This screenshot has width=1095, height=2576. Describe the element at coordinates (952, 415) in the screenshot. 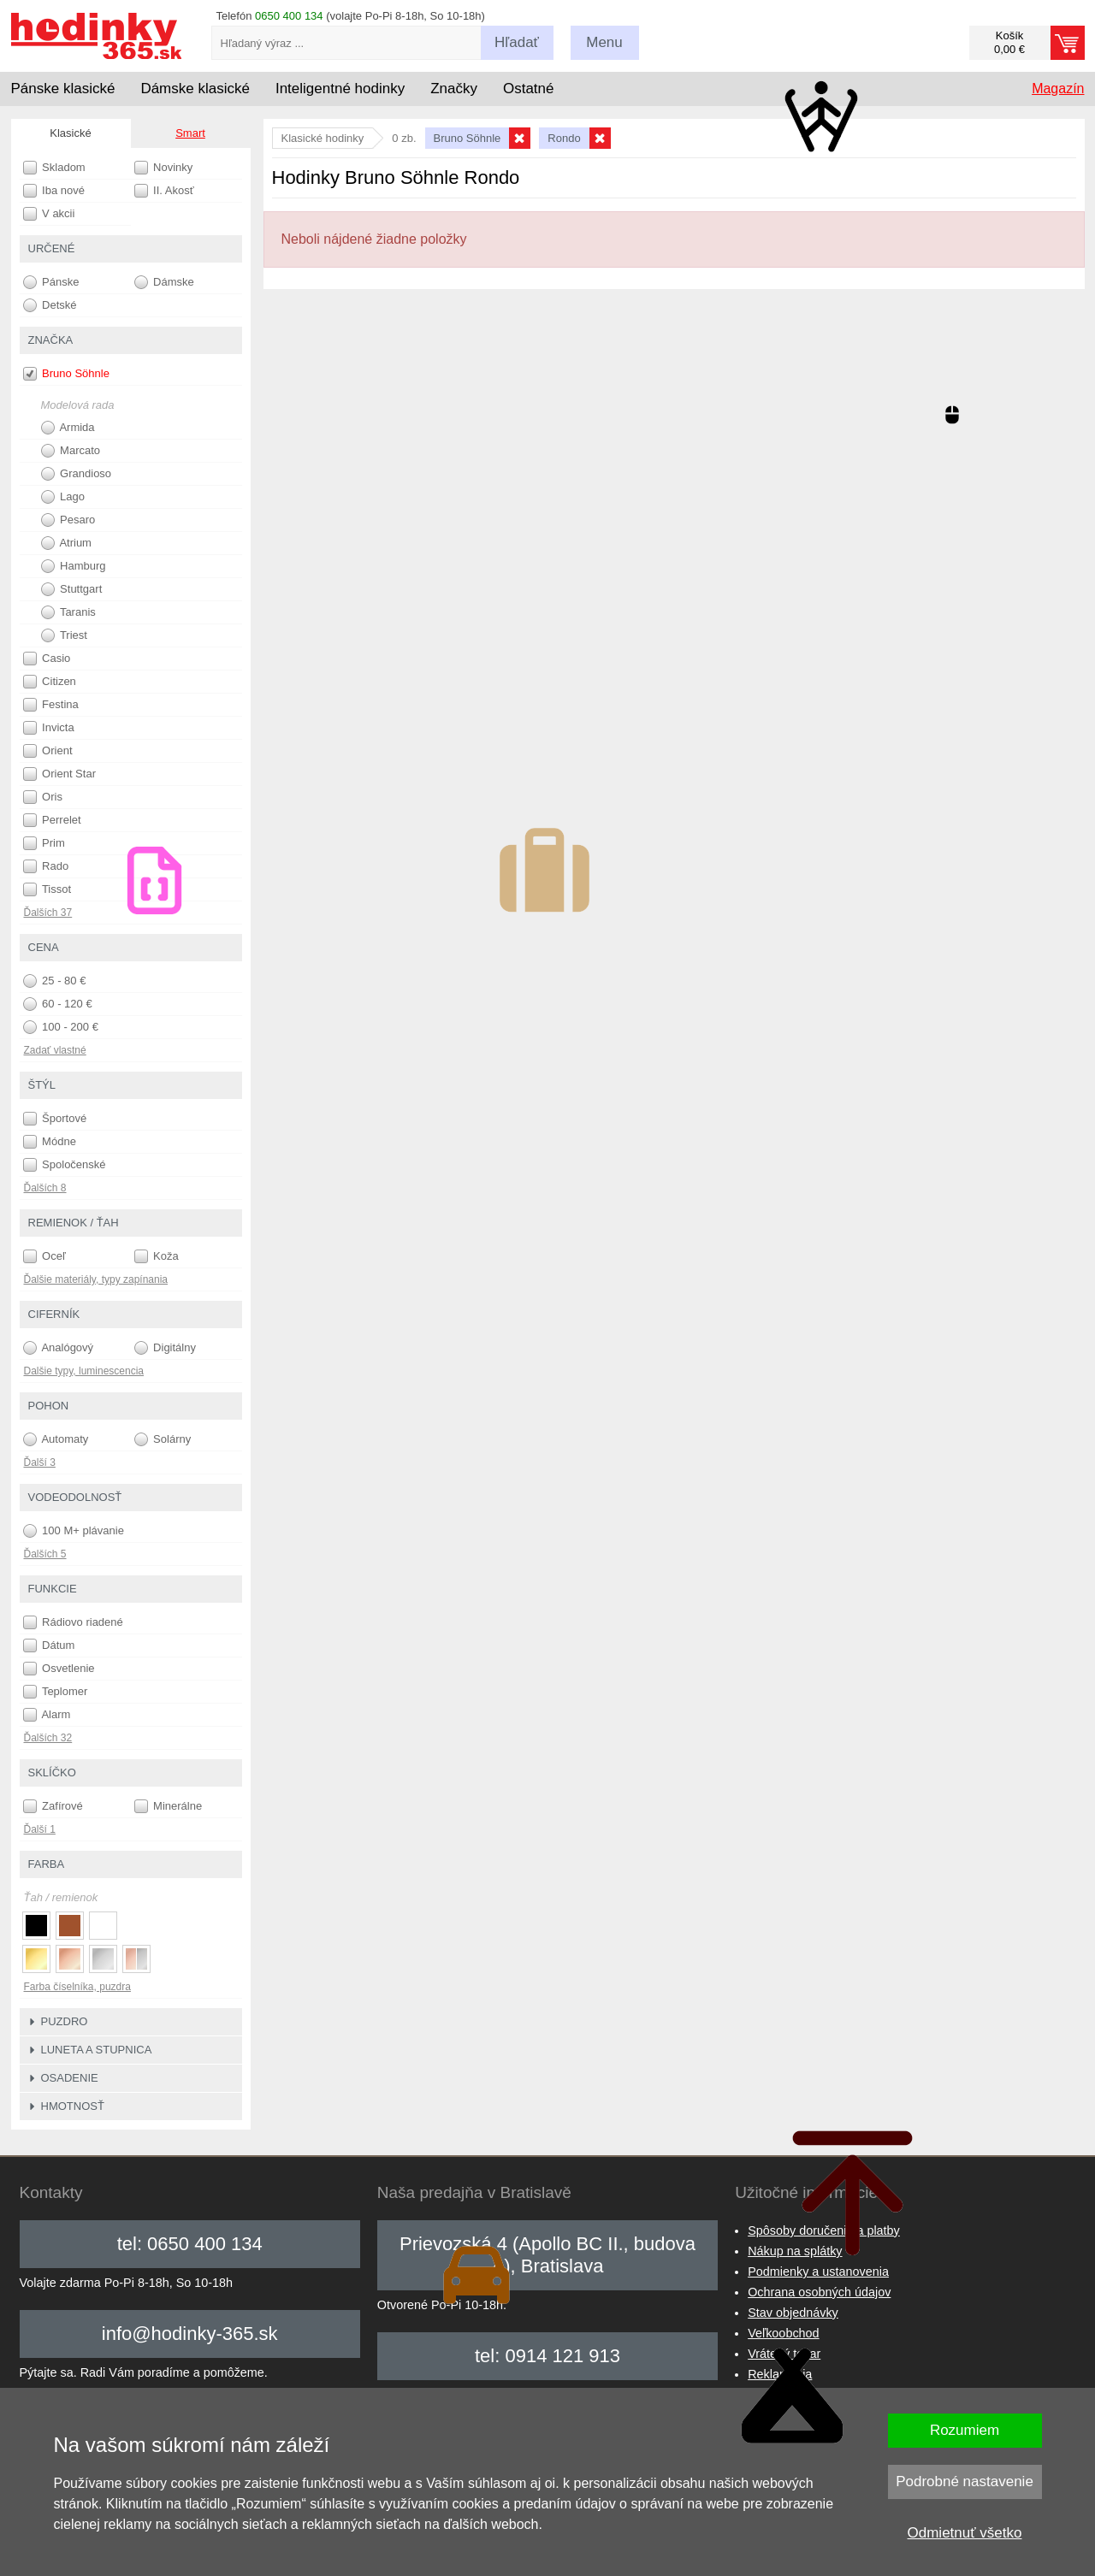

I see `mouse input device indicator` at that location.